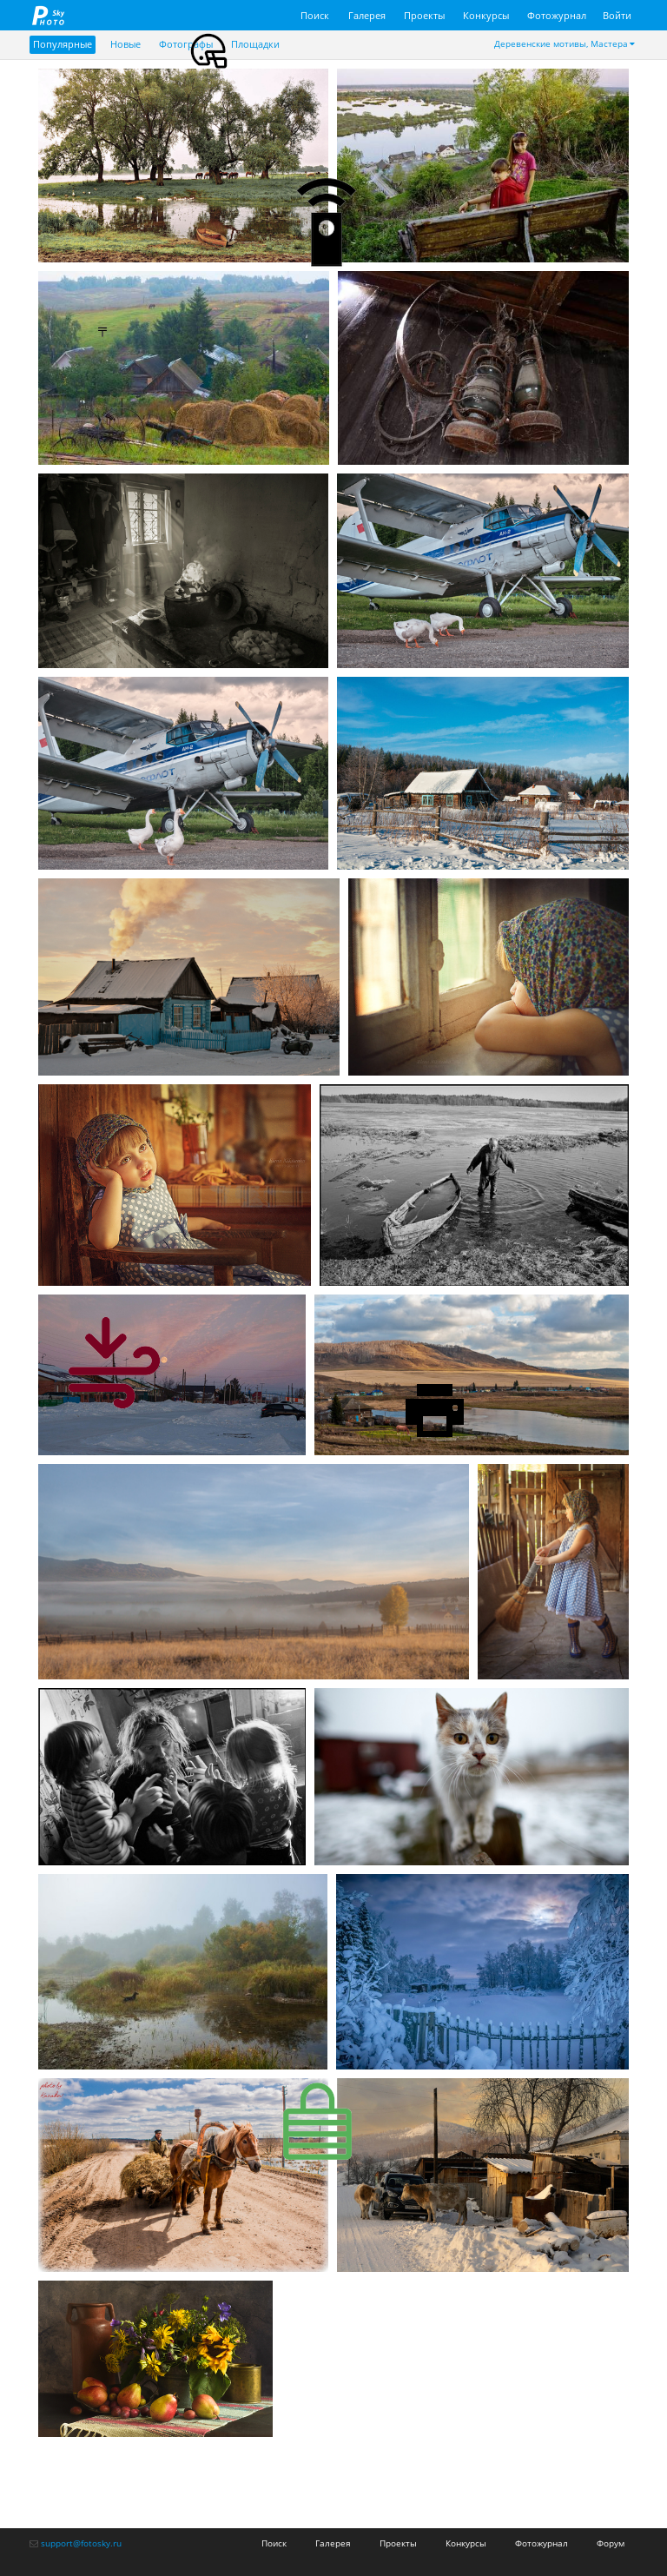 Image resolution: width=667 pixels, height=2576 pixels. Describe the element at coordinates (317, 2125) in the screenshot. I see `indicates a secure or encrypted connection` at that location.